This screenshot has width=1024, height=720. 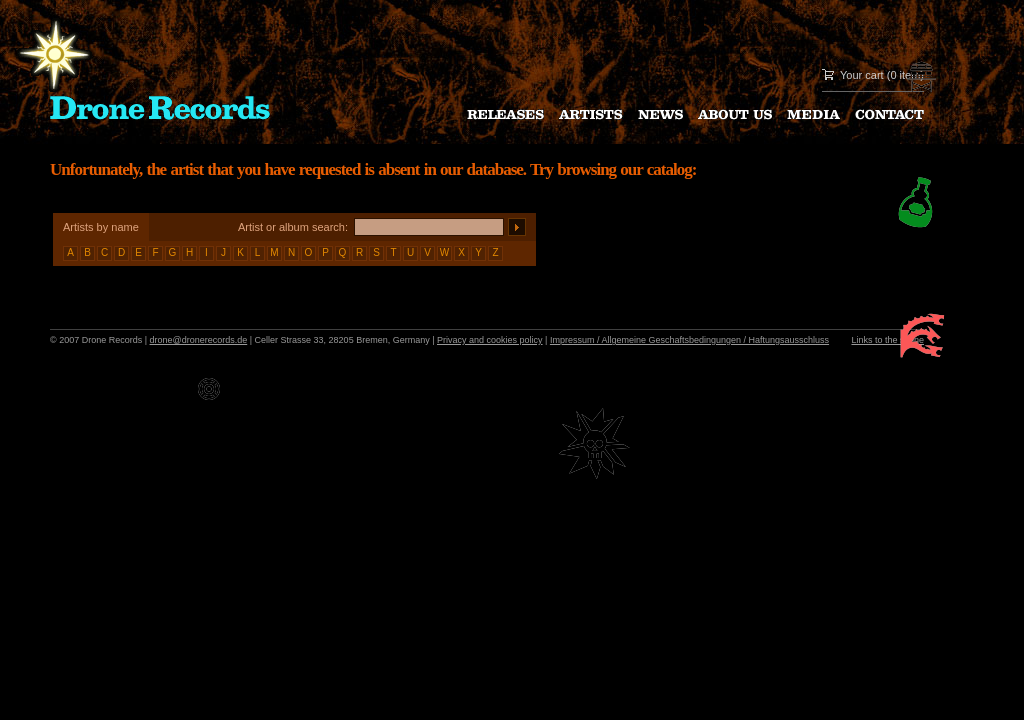 What do you see at coordinates (594, 444) in the screenshot?
I see `indicates a death or game over event` at bounding box center [594, 444].